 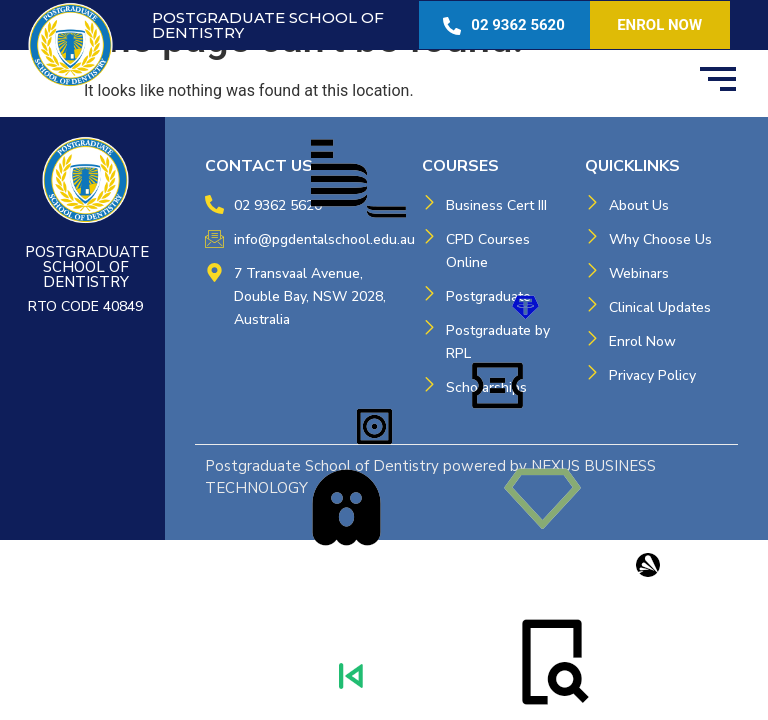 I want to click on BEM (Block Element Modifier) methodology logo, so click(x=358, y=178).